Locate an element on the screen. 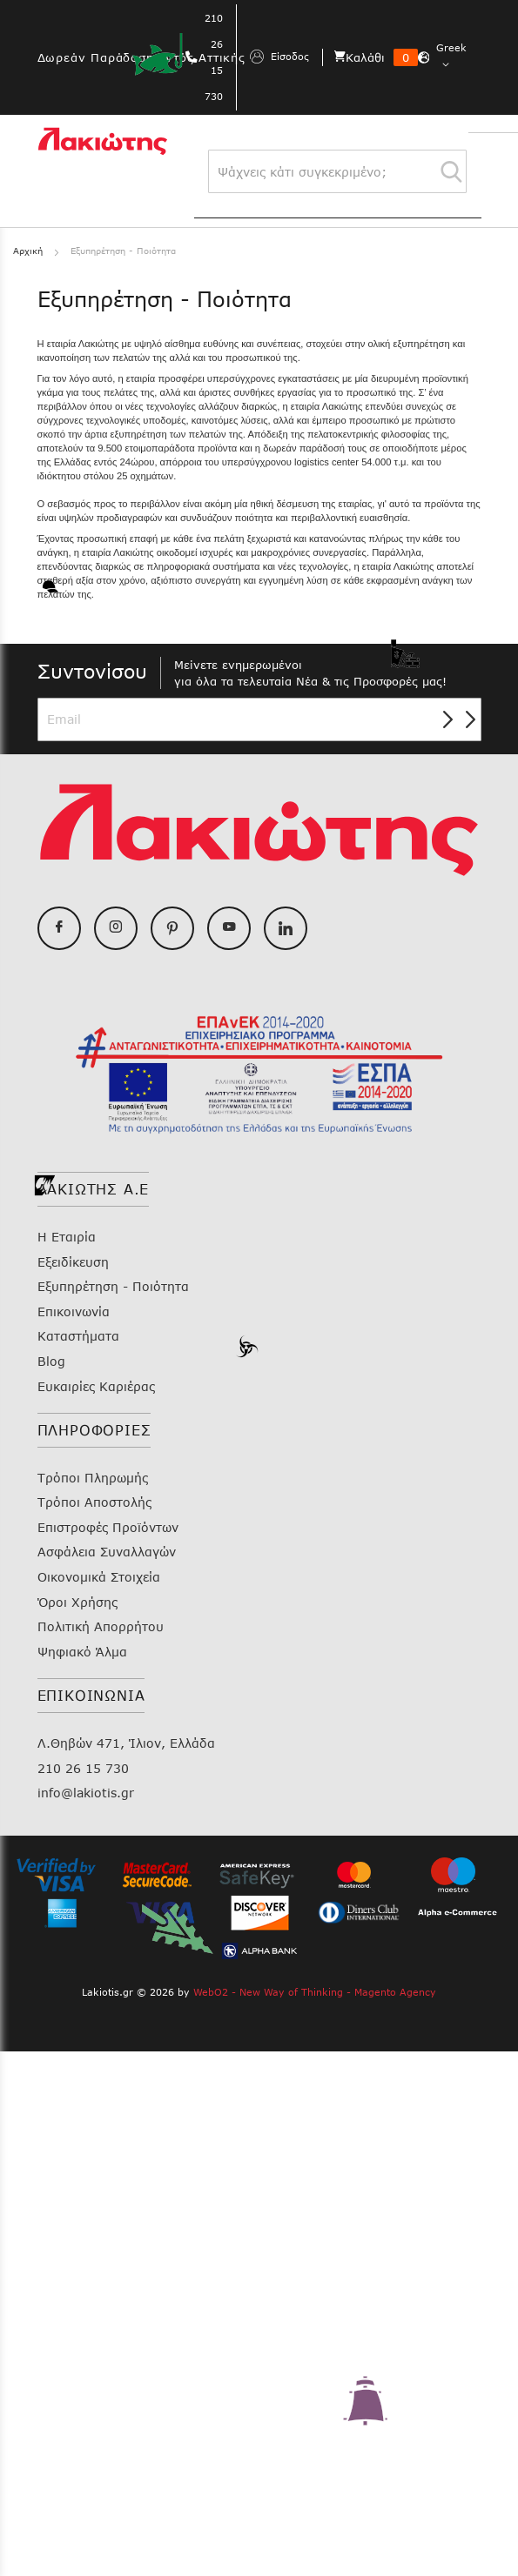 This screenshot has width=518, height=2576. select arrow or projectile weapon type is located at coordinates (178, 1928).